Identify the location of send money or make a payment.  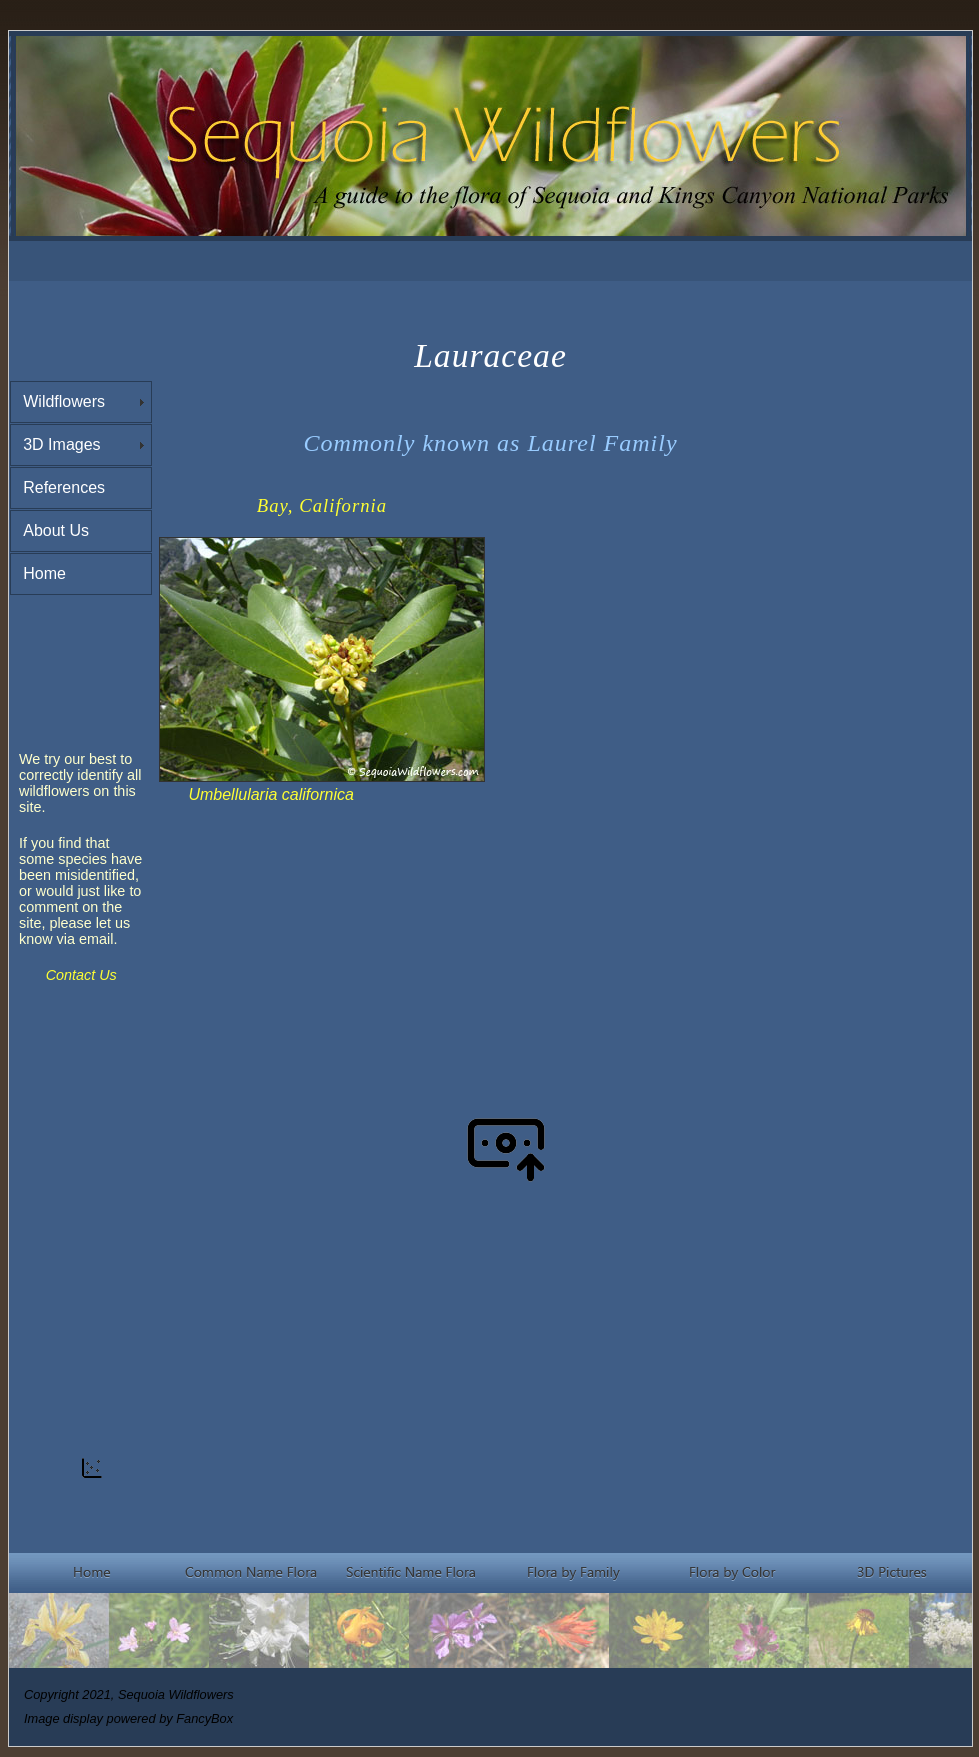
(506, 1143).